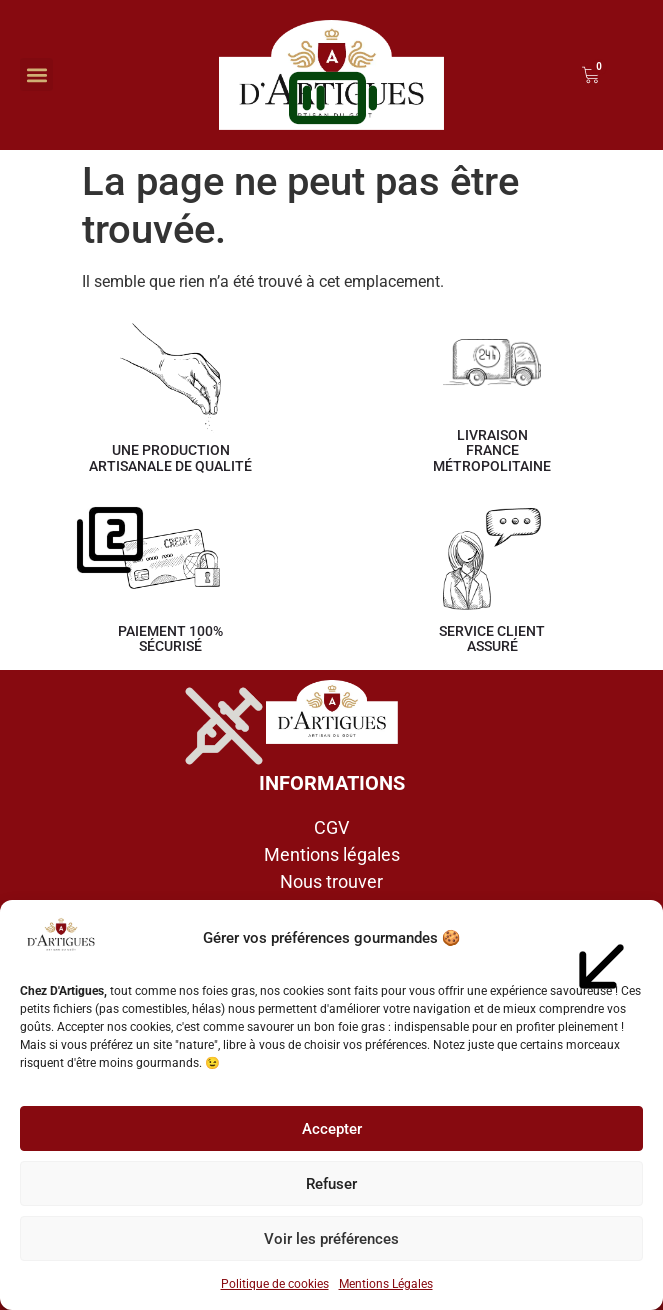 The width and height of the screenshot is (663, 1310). Describe the element at coordinates (333, 98) in the screenshot. I see `indicates medium battery level` at that location.